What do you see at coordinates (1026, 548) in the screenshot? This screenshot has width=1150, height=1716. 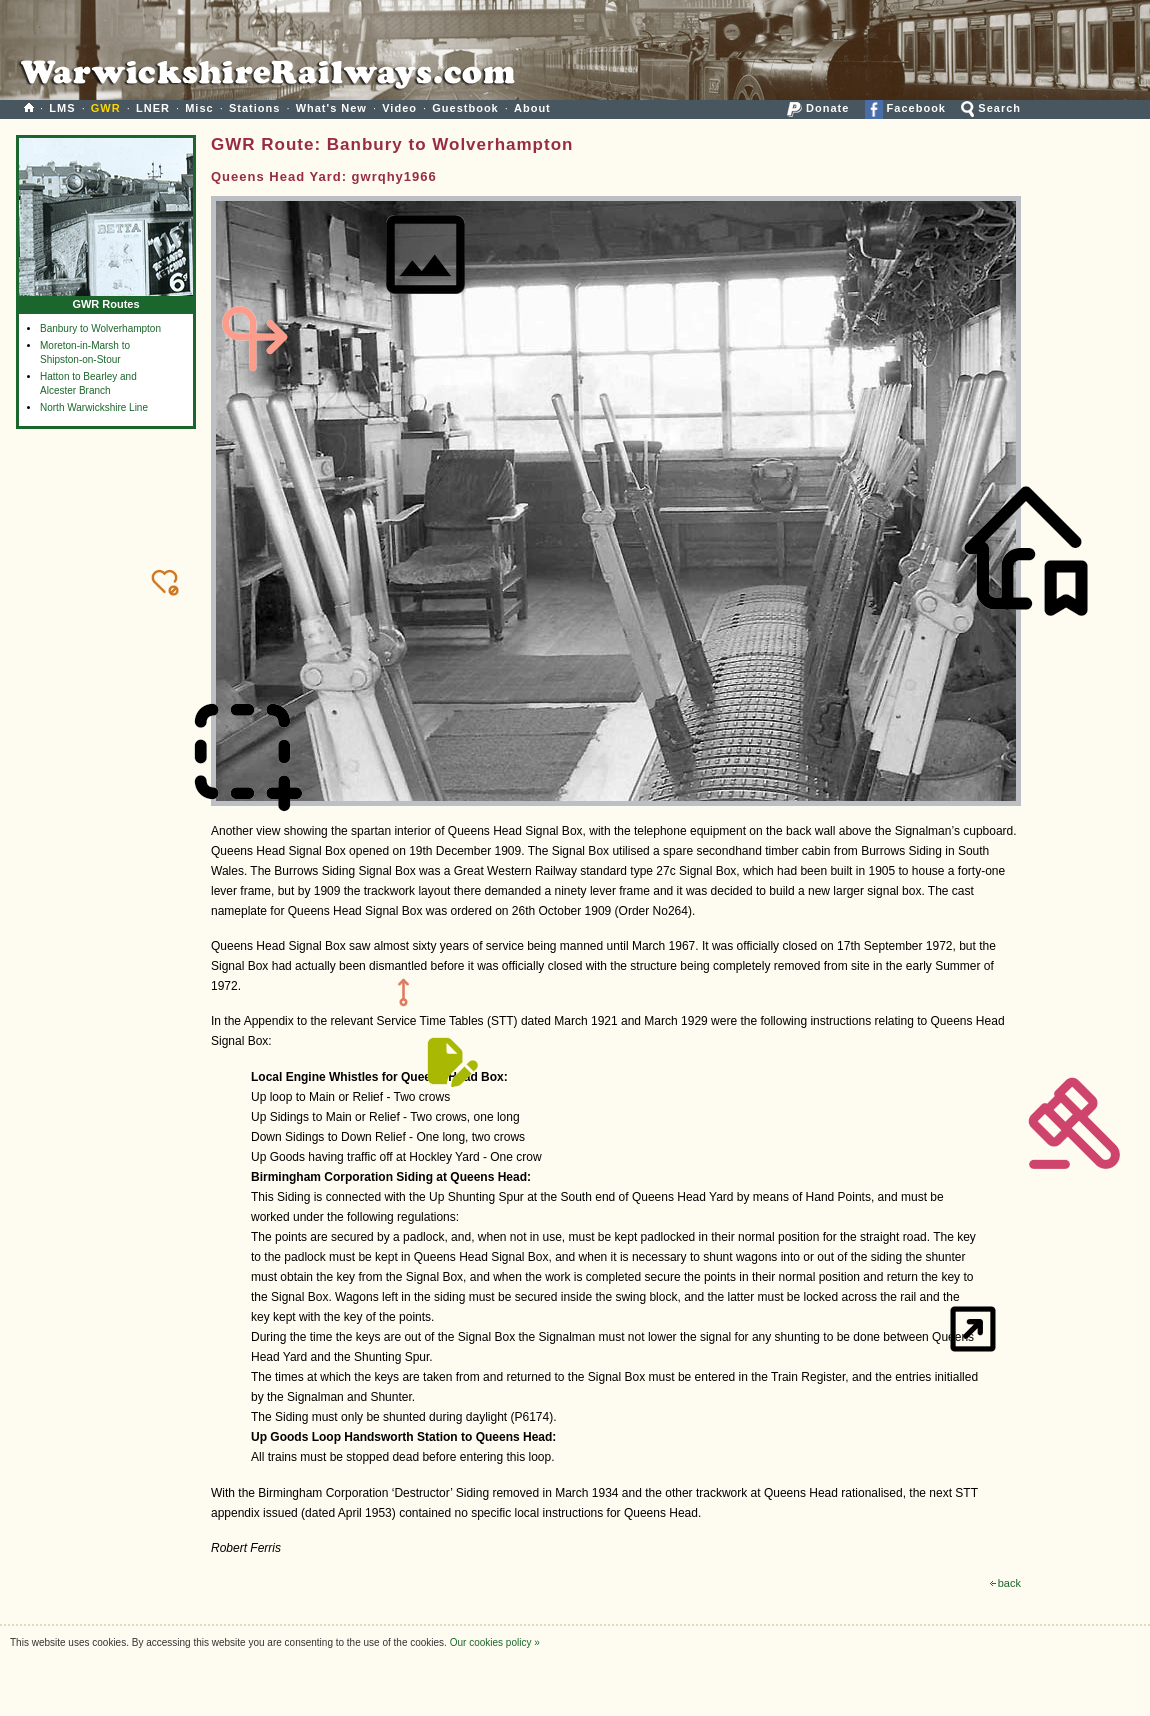 I see `save or bookmark a home listing` at bounding box center [1026, 548].